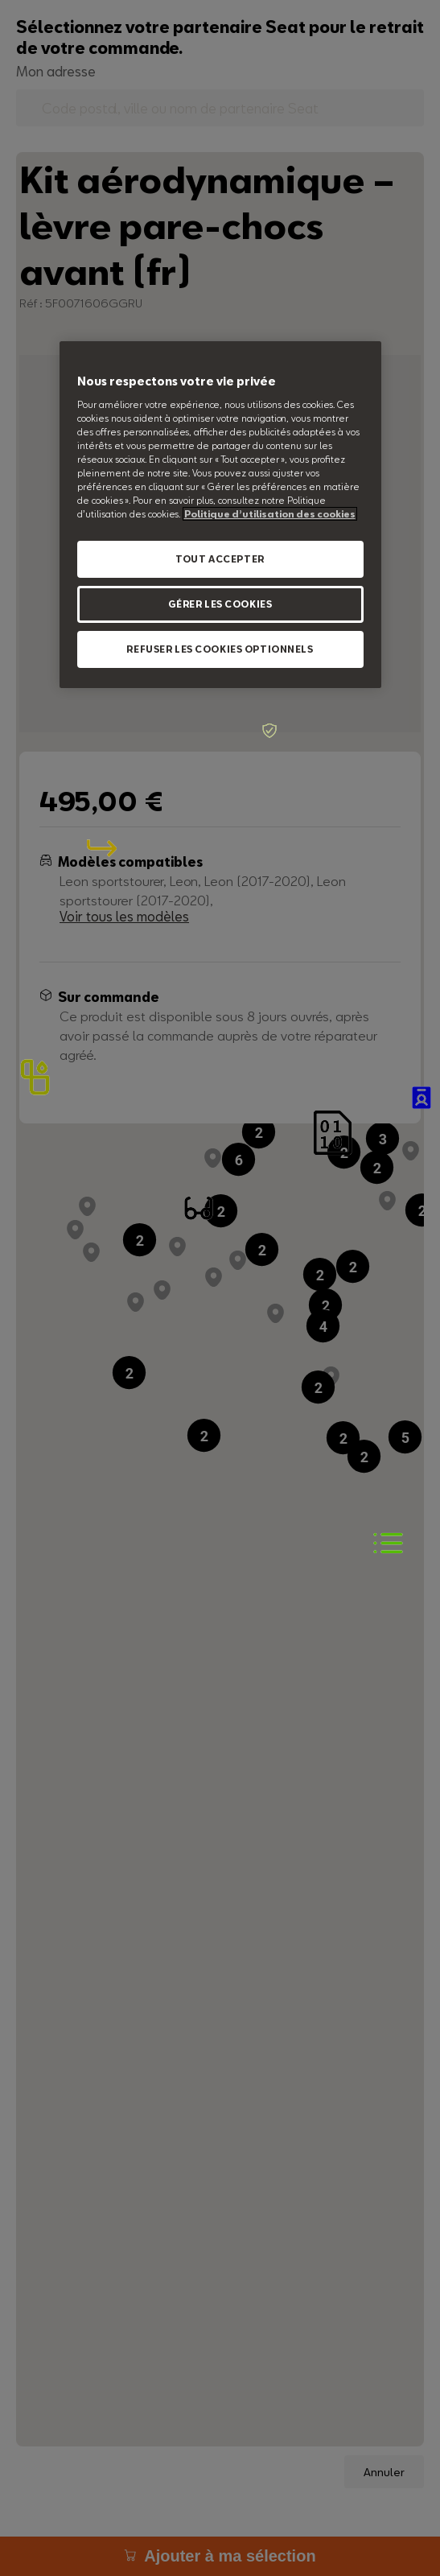  What do you see at coordinates (421, 1098) in the screenshot?
I see `view your identification or profile badge` at bounding box center [421, 1098].